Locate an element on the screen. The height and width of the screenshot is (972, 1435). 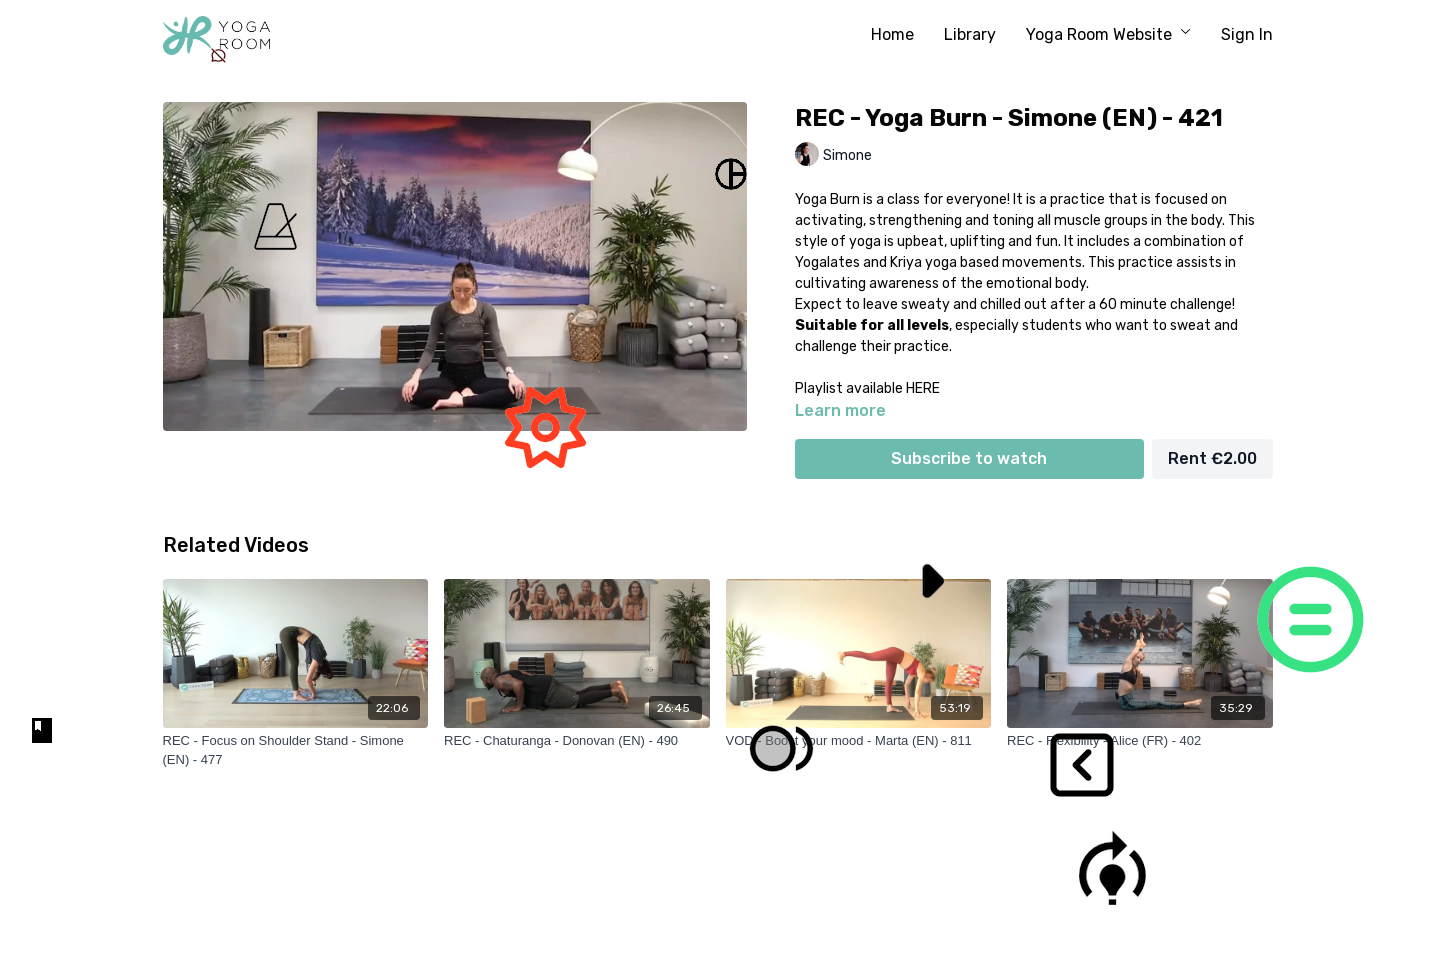
navigate to the next item or screen is located at coordinates (932, 581).